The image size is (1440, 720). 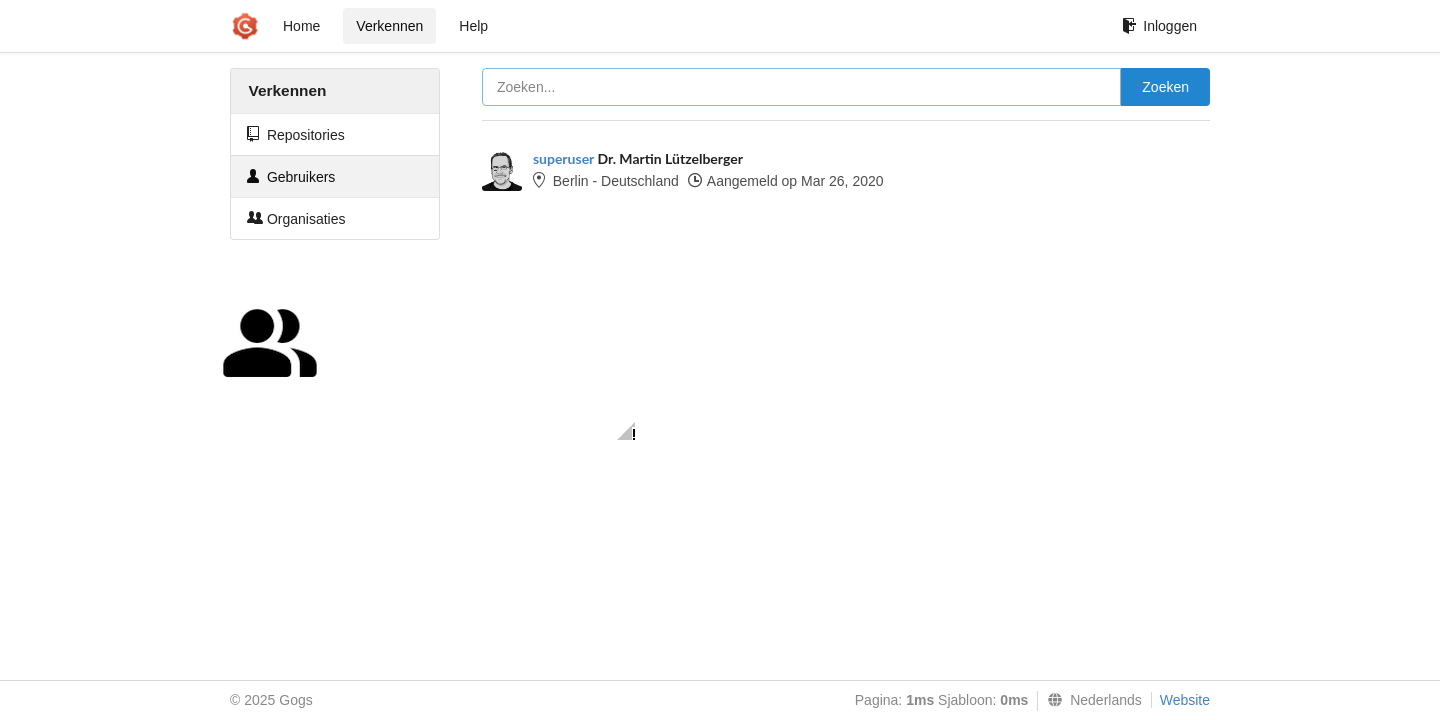 What do you see at coordinates (270, 343) in the screenshot?
I see `view contacts or people list` at bounding box center [270, 343].